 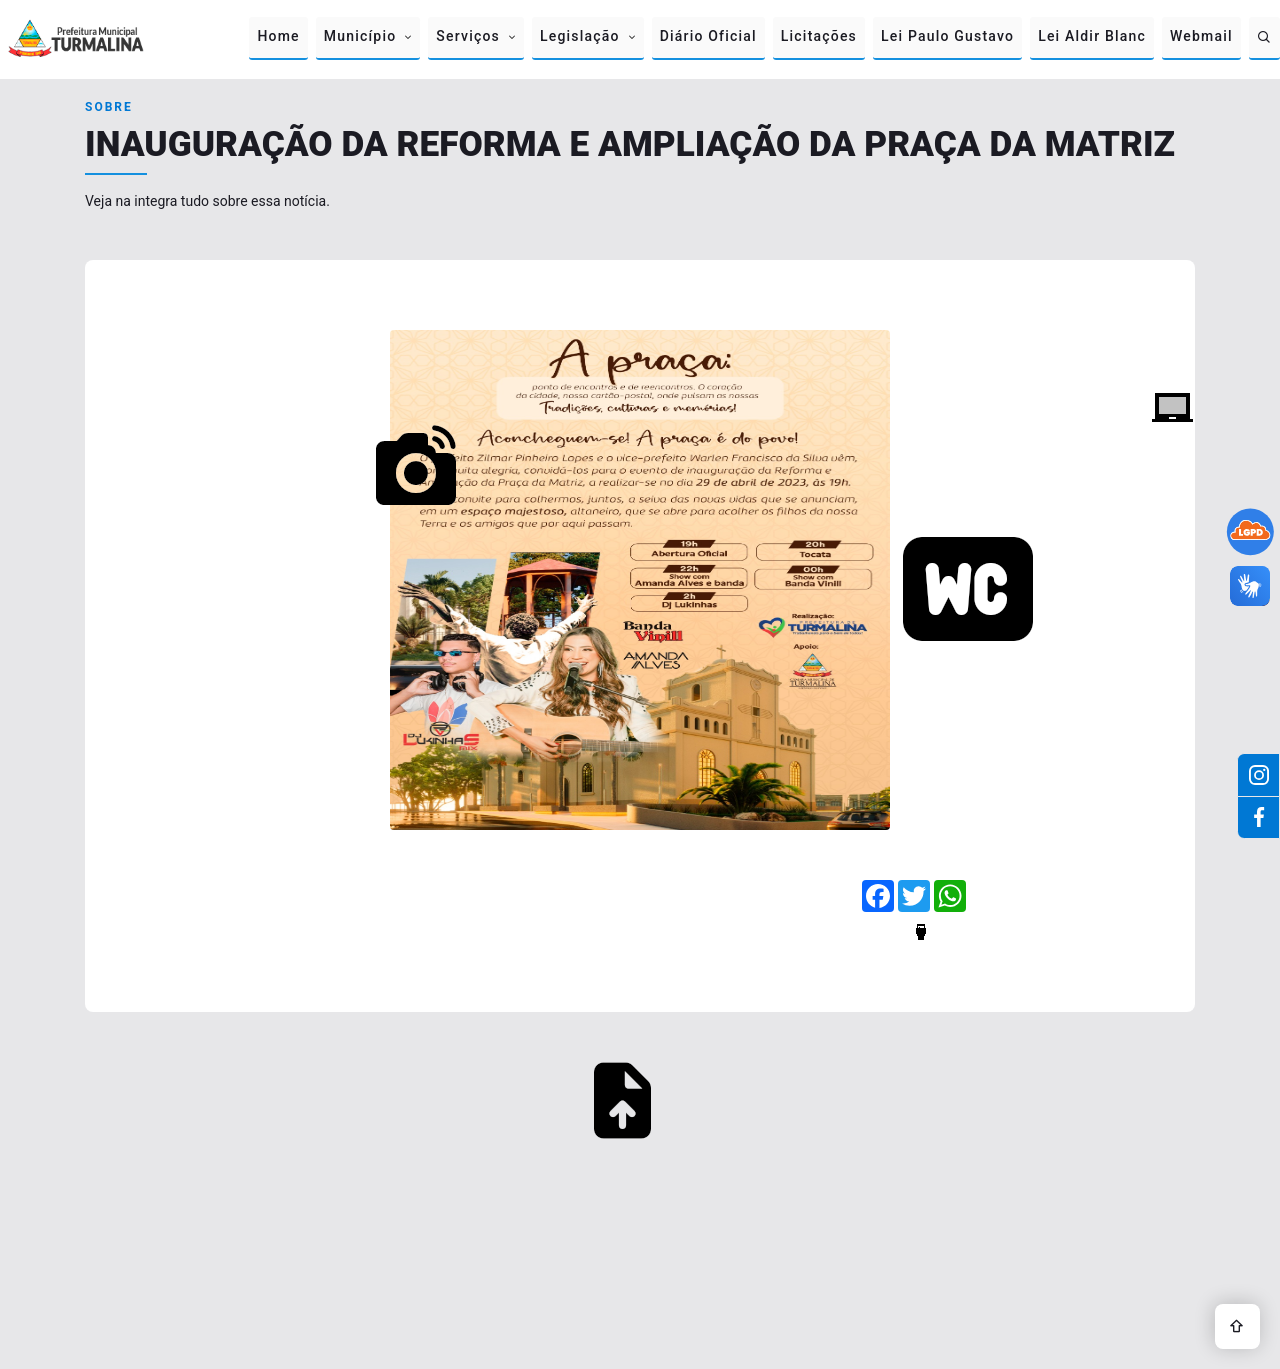 What do you see at coordinates (921, 932) in the screenshot?
I see `configure HDMI input settings` at bounding box center [921, 932].